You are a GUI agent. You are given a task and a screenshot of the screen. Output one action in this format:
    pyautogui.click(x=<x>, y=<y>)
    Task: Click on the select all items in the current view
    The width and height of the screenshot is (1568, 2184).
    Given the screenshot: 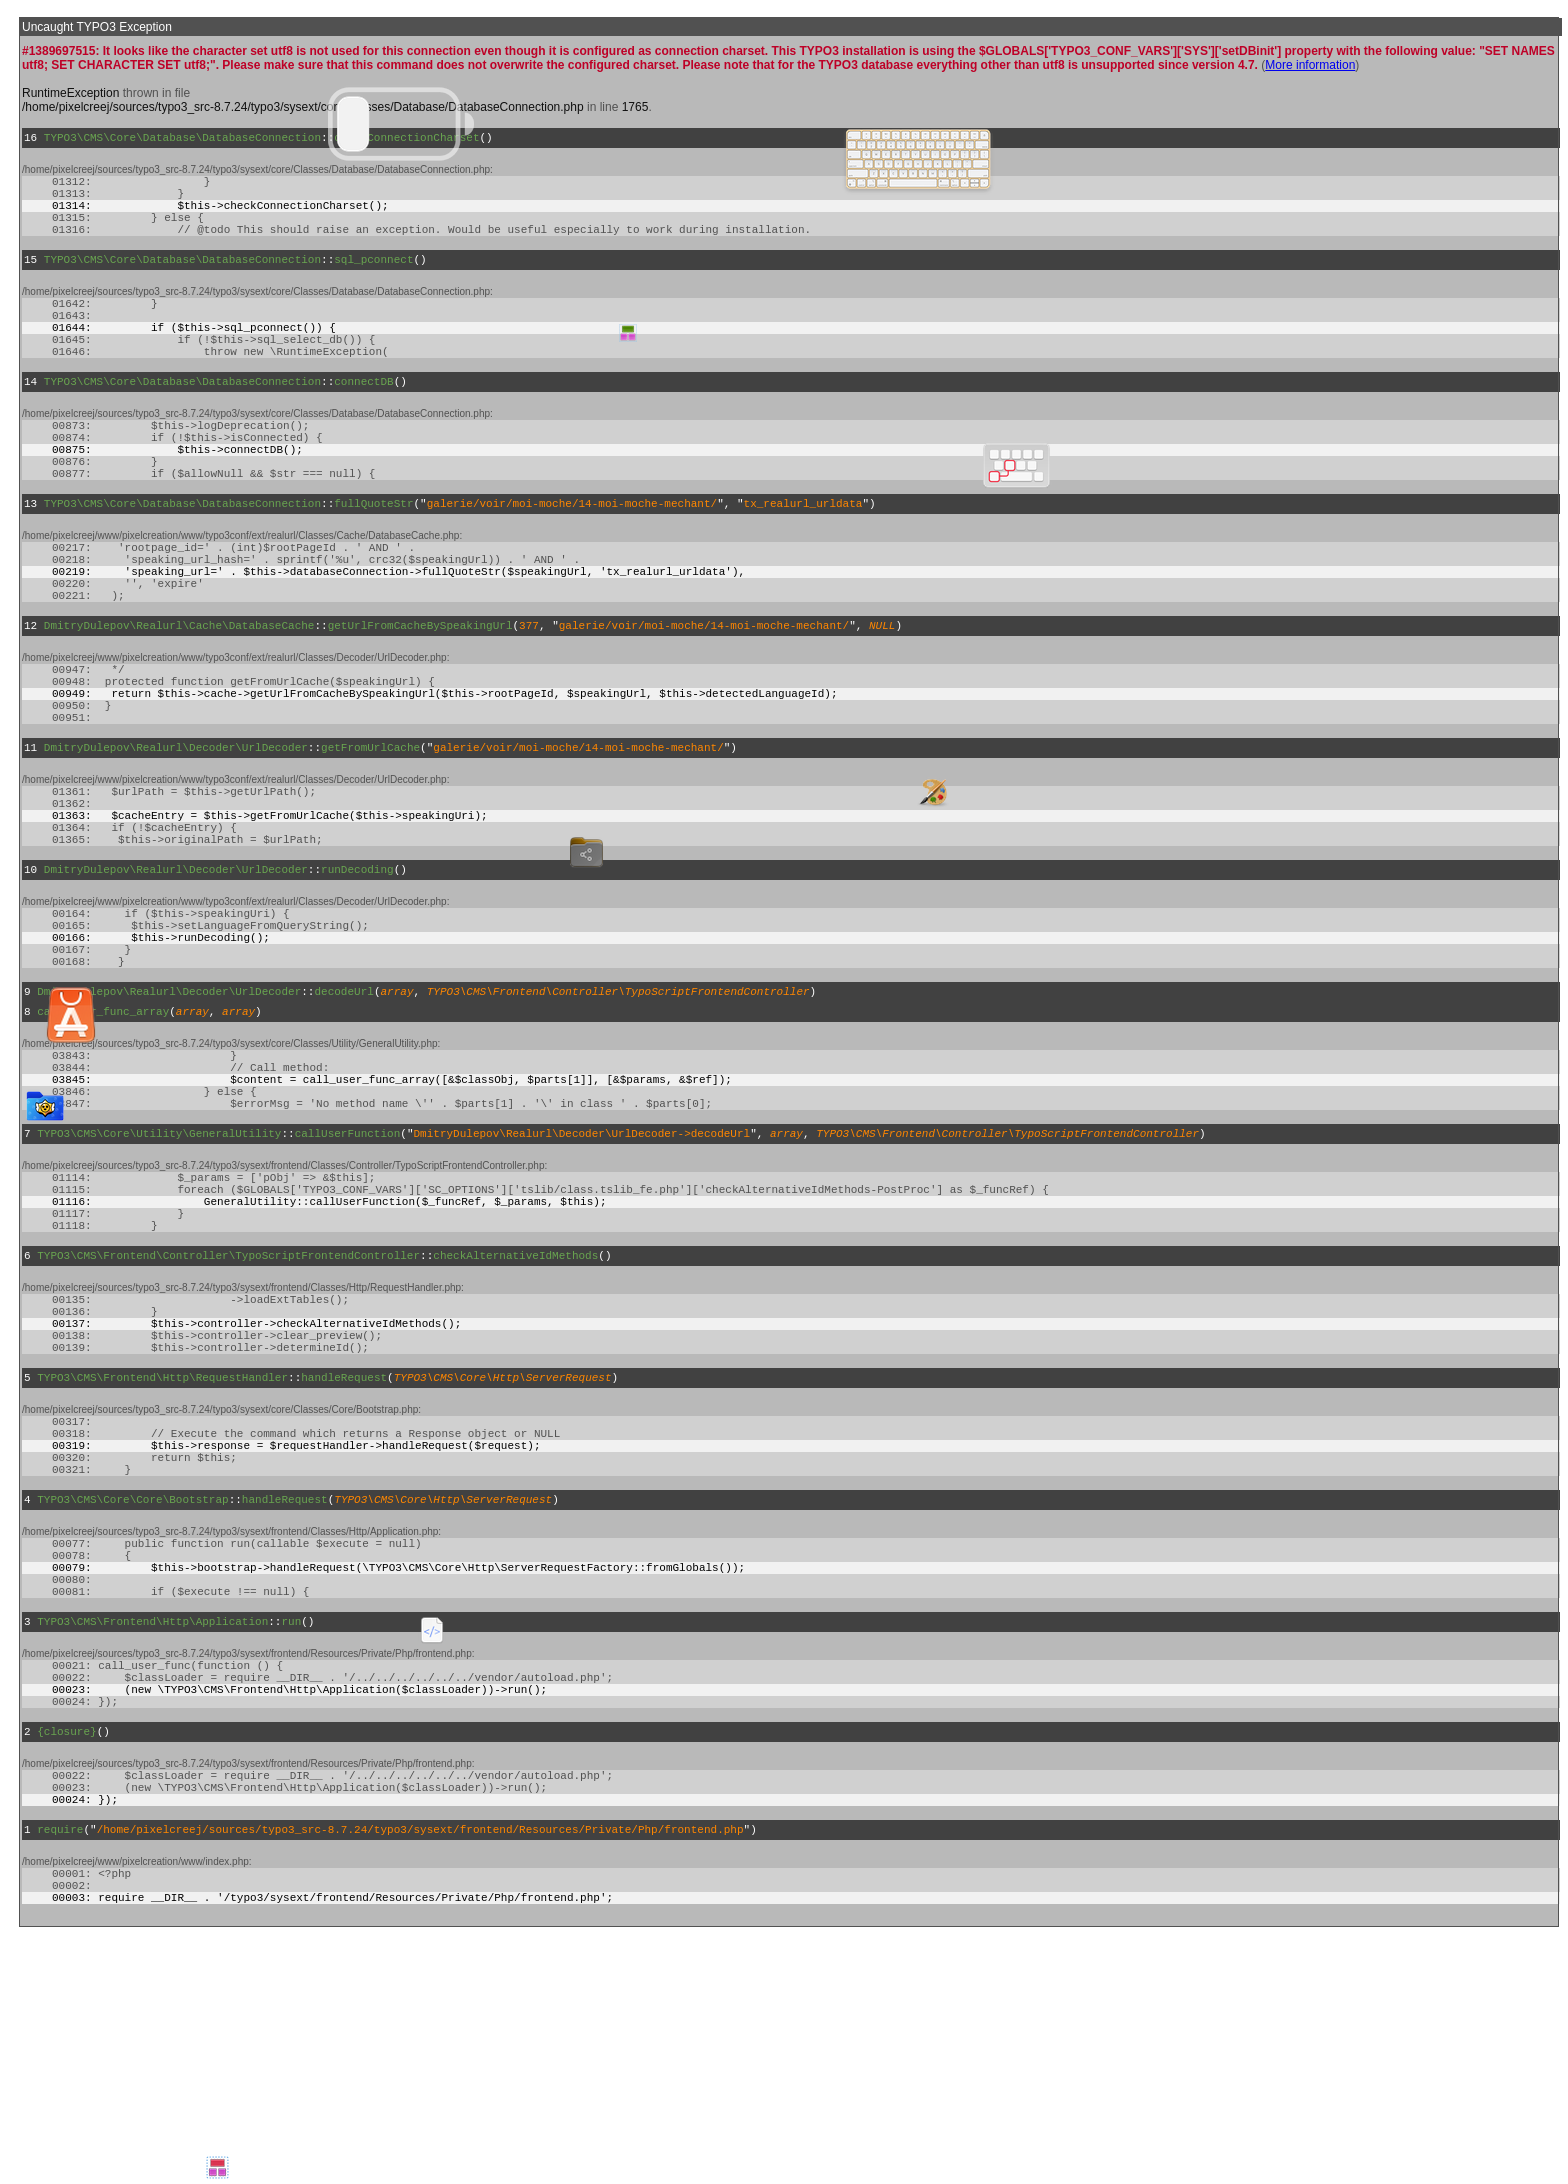 What is the action you would take?
    pyautogui.click(x=628, y=333)
    